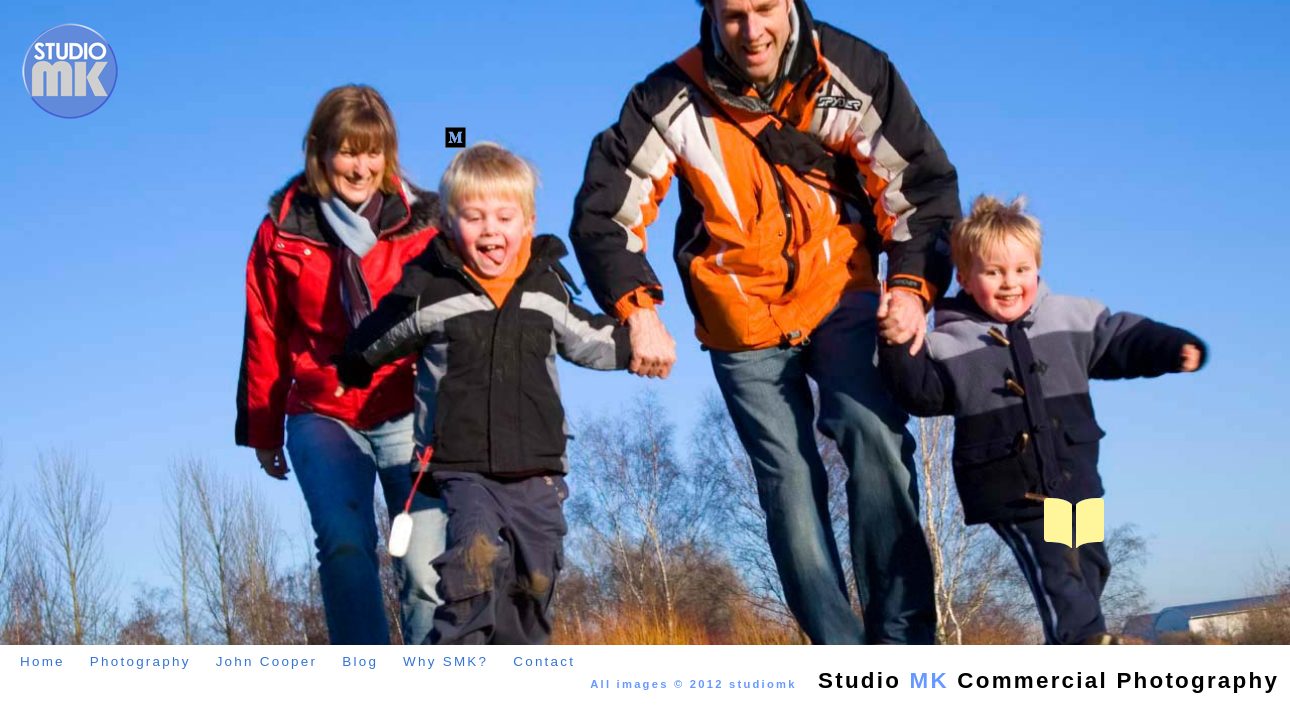 This screenshot has height=720, width=1290. I want to click on open reading or library section, so click(1074, 524).